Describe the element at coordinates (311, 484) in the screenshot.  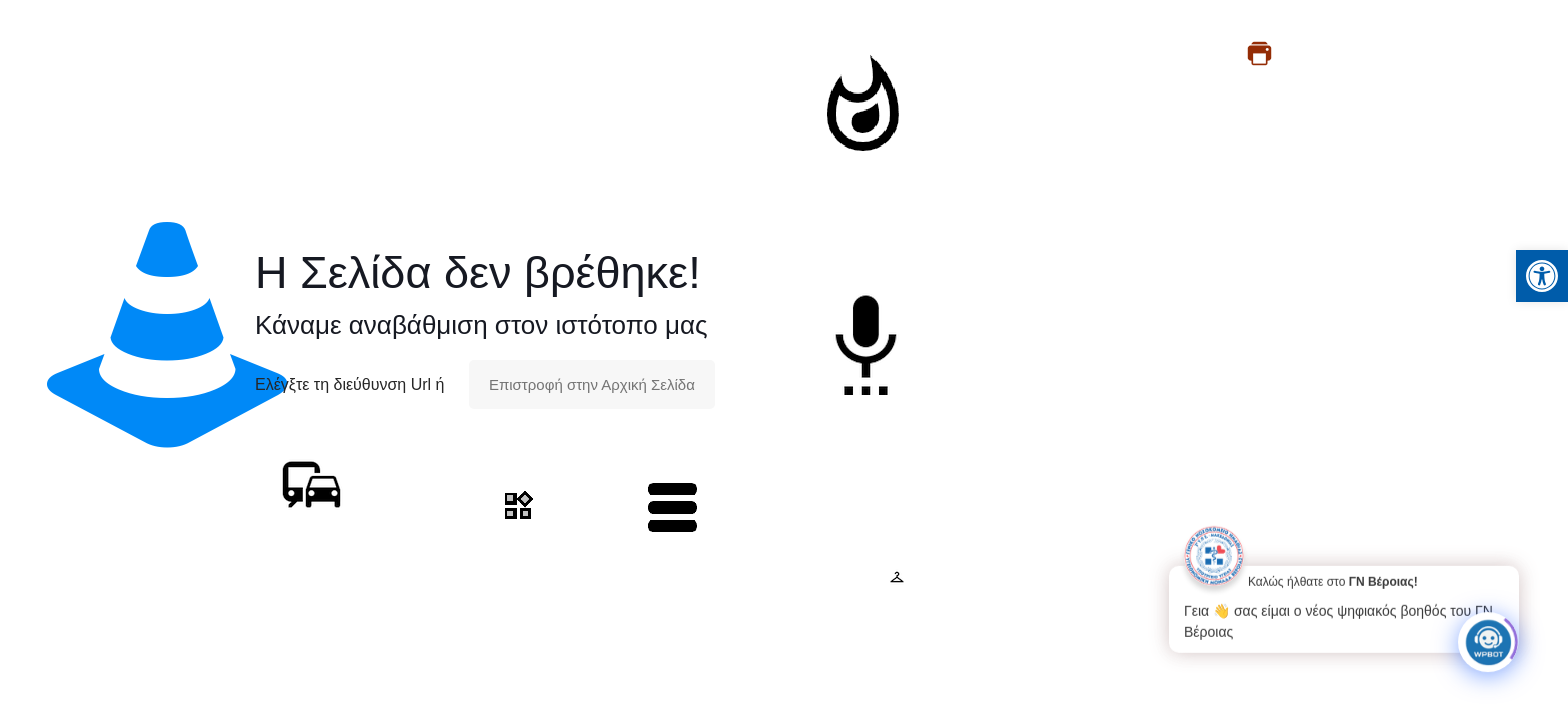
I see `view commute options and routes` at that location.